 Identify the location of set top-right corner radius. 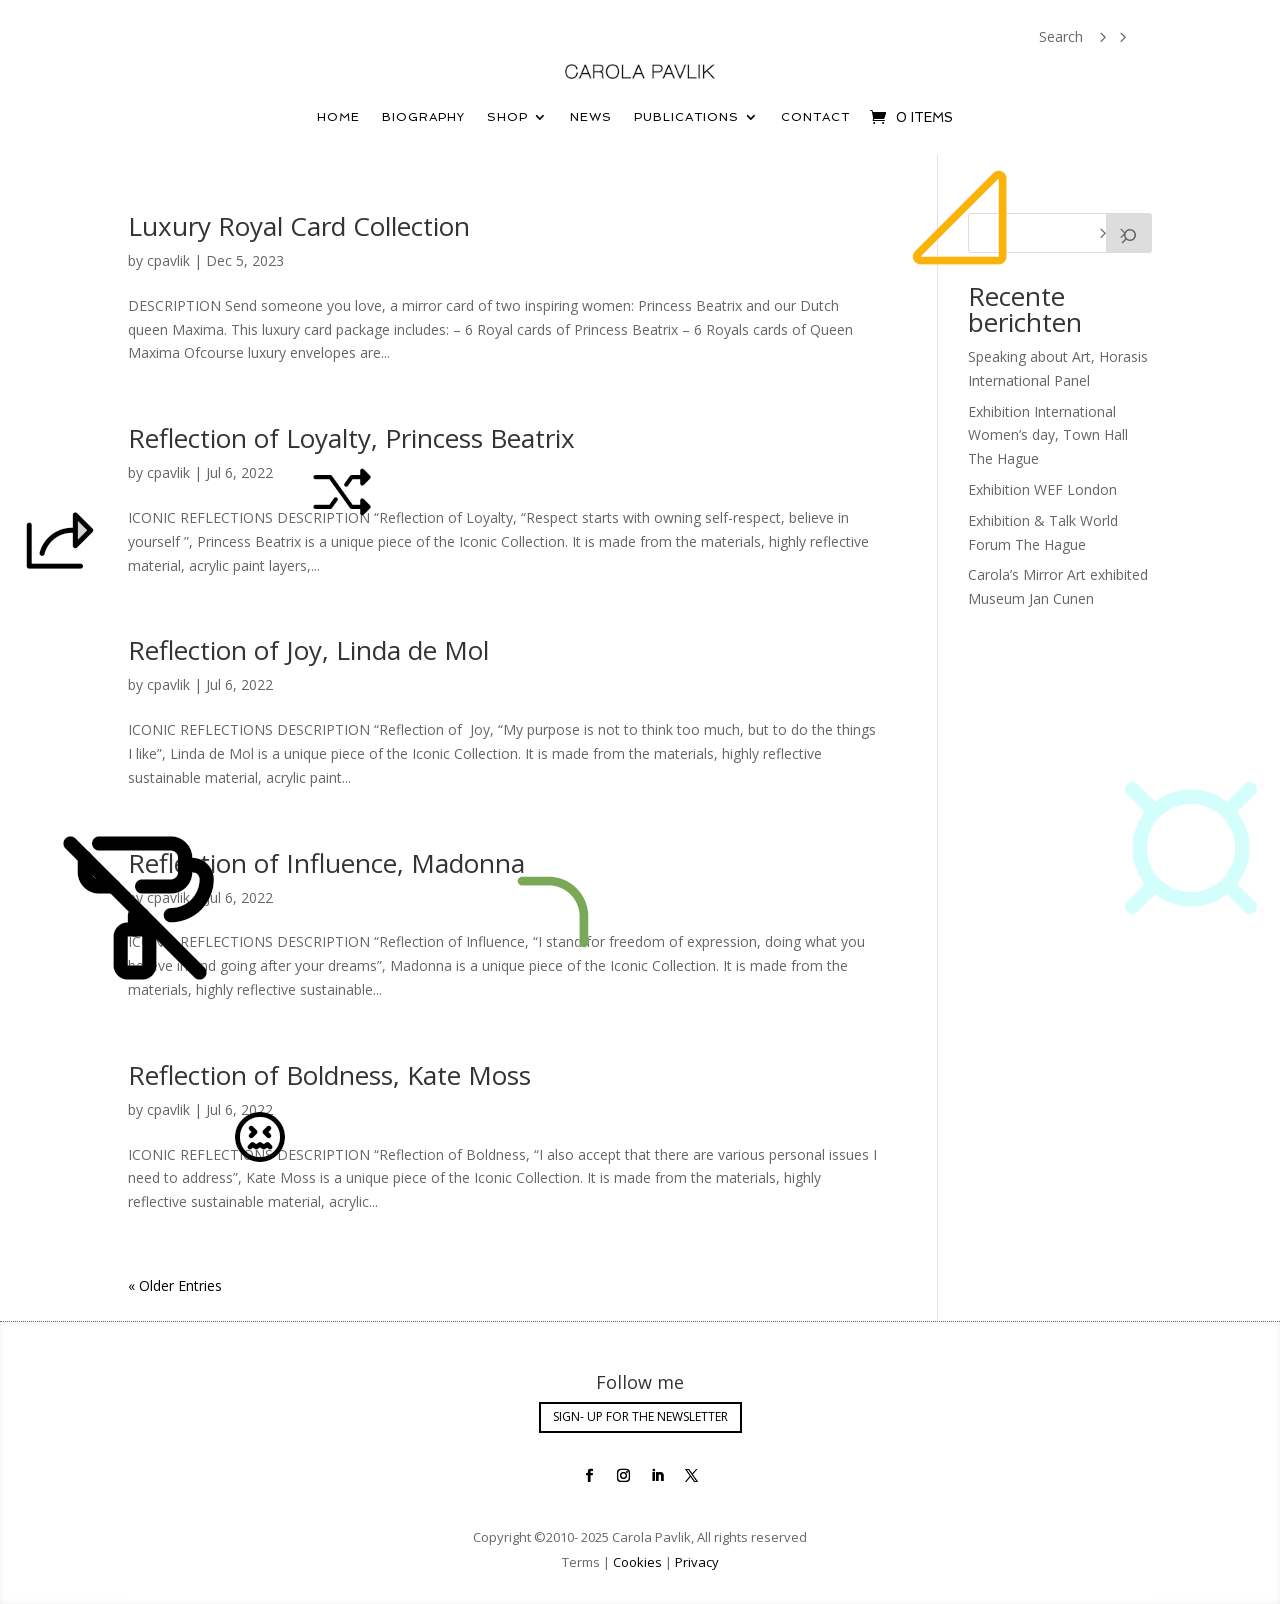
(553, 912).